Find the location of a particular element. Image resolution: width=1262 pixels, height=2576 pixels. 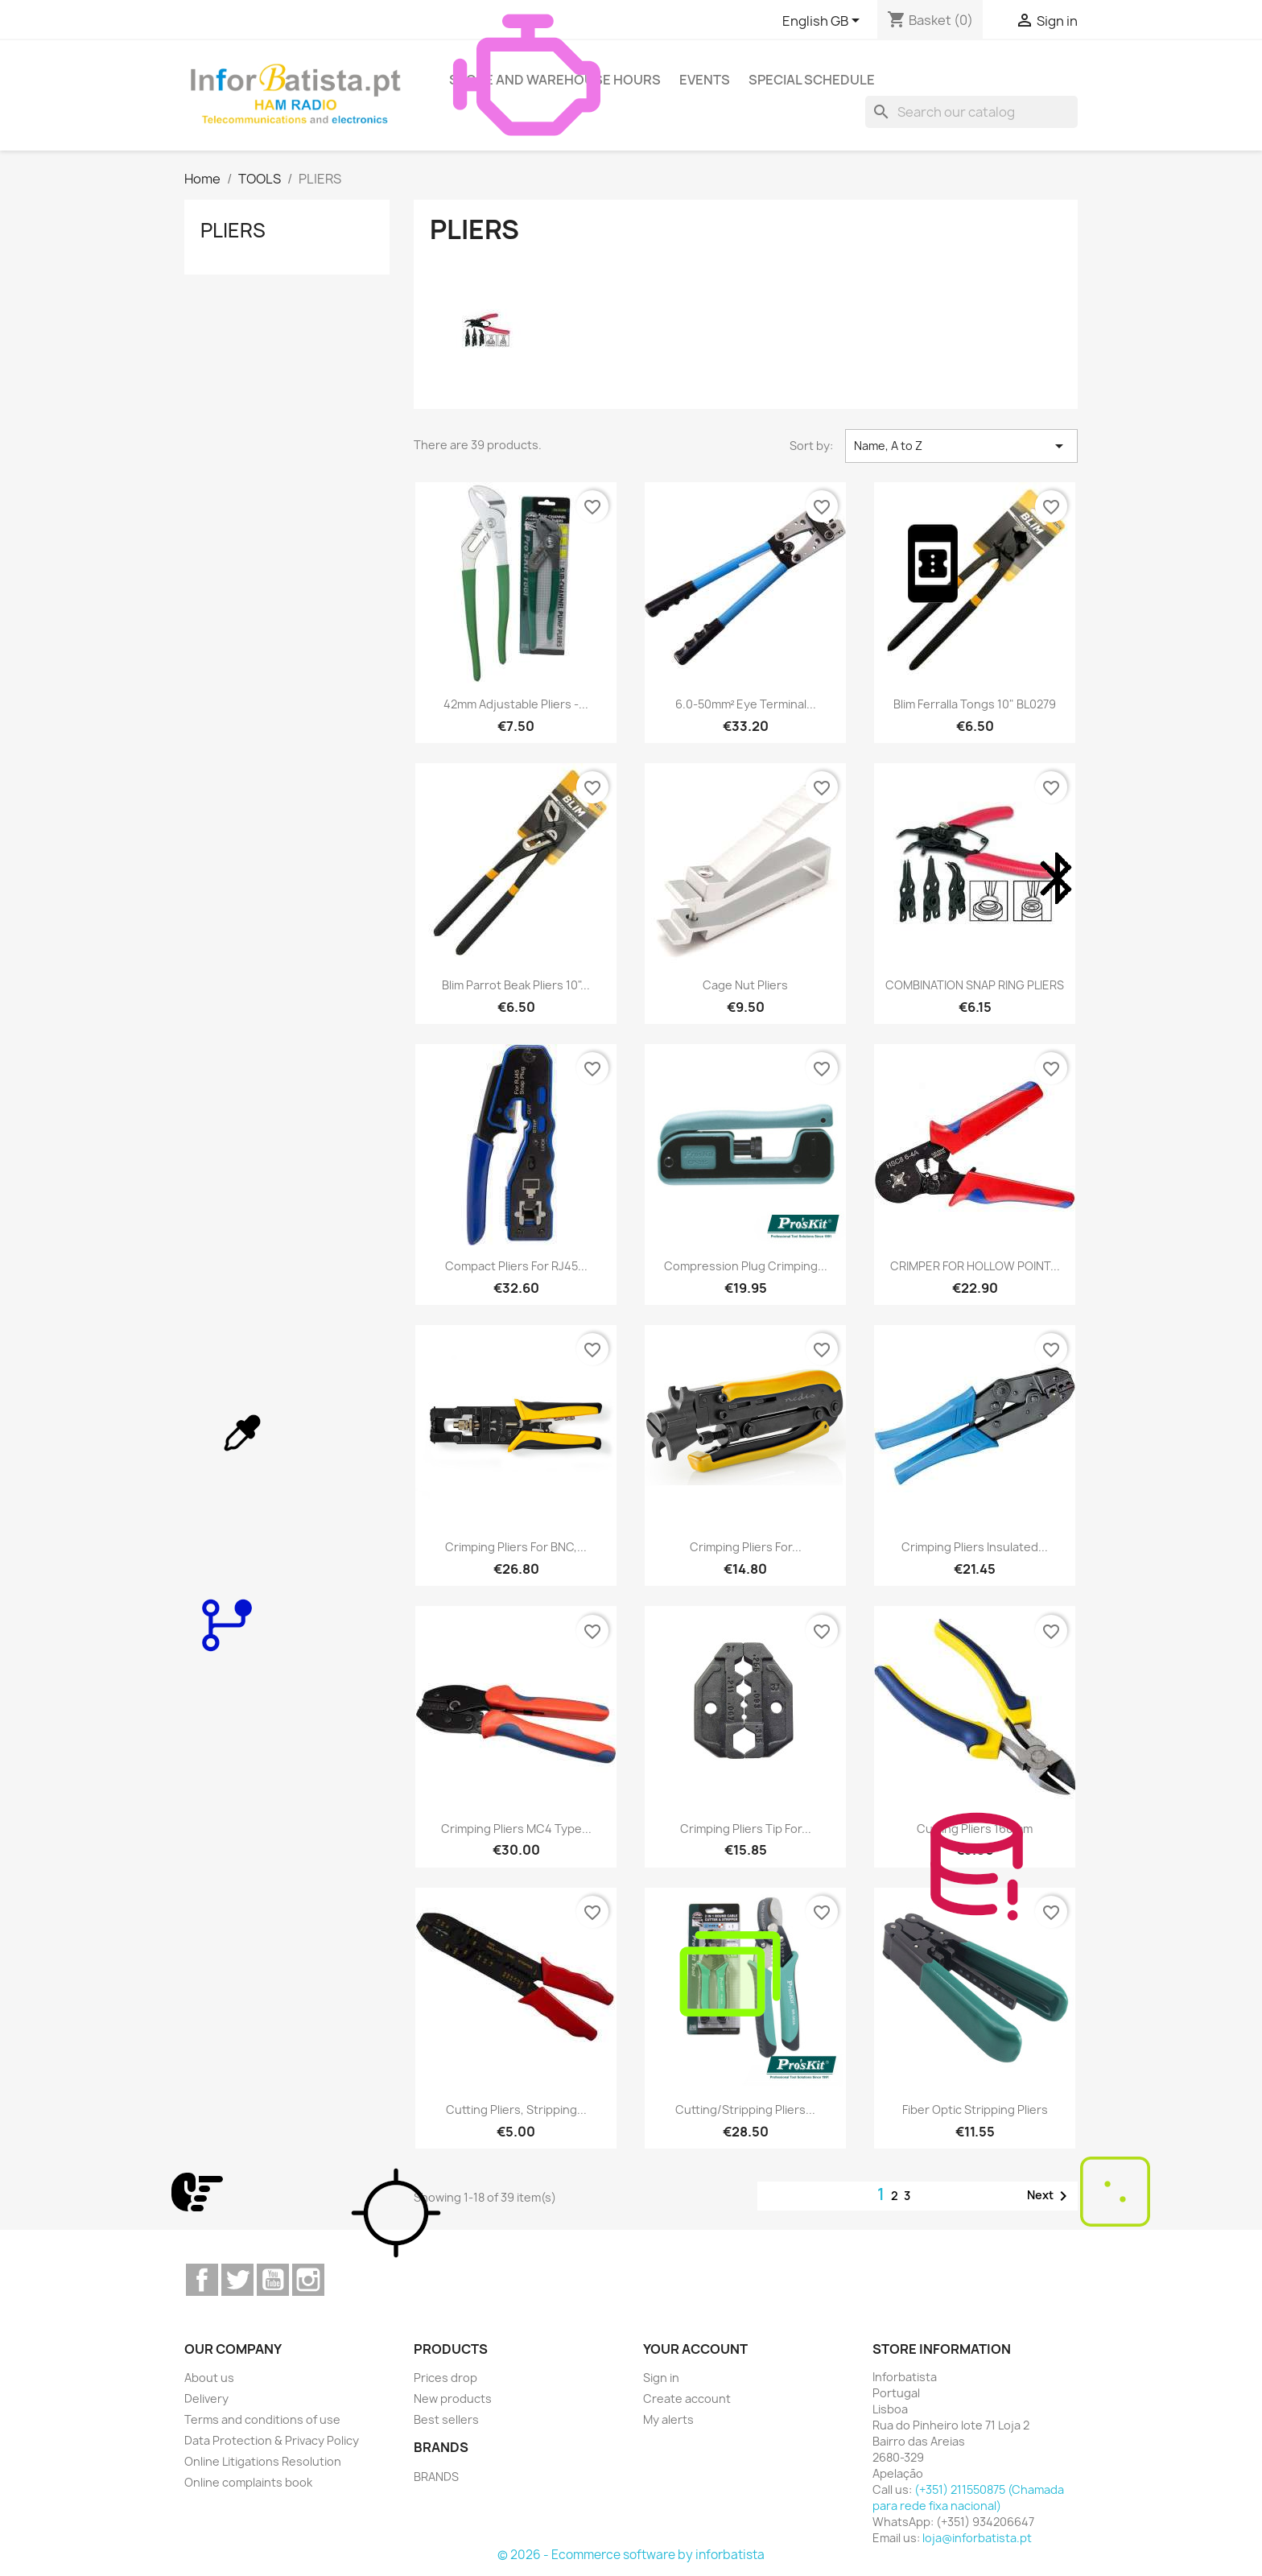

check engine or vehicle diagnostics is located at coordinates (526, 77).